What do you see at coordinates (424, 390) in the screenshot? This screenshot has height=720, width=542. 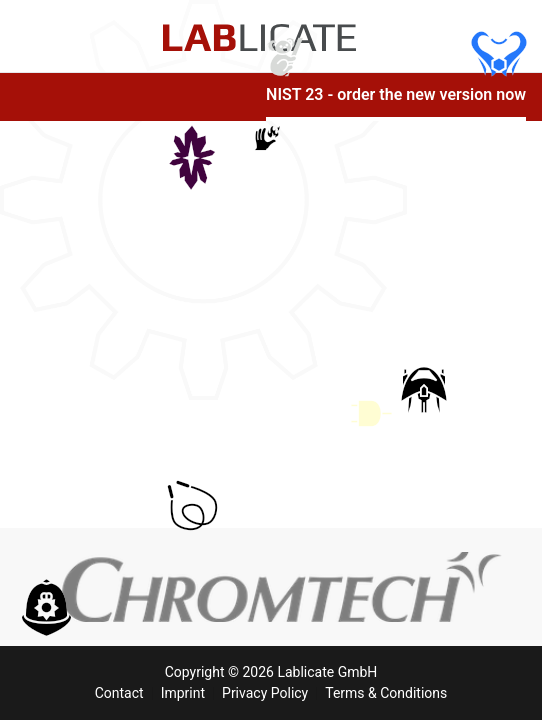 I see `select interceptor ship class` at bounding box center [424, 390].